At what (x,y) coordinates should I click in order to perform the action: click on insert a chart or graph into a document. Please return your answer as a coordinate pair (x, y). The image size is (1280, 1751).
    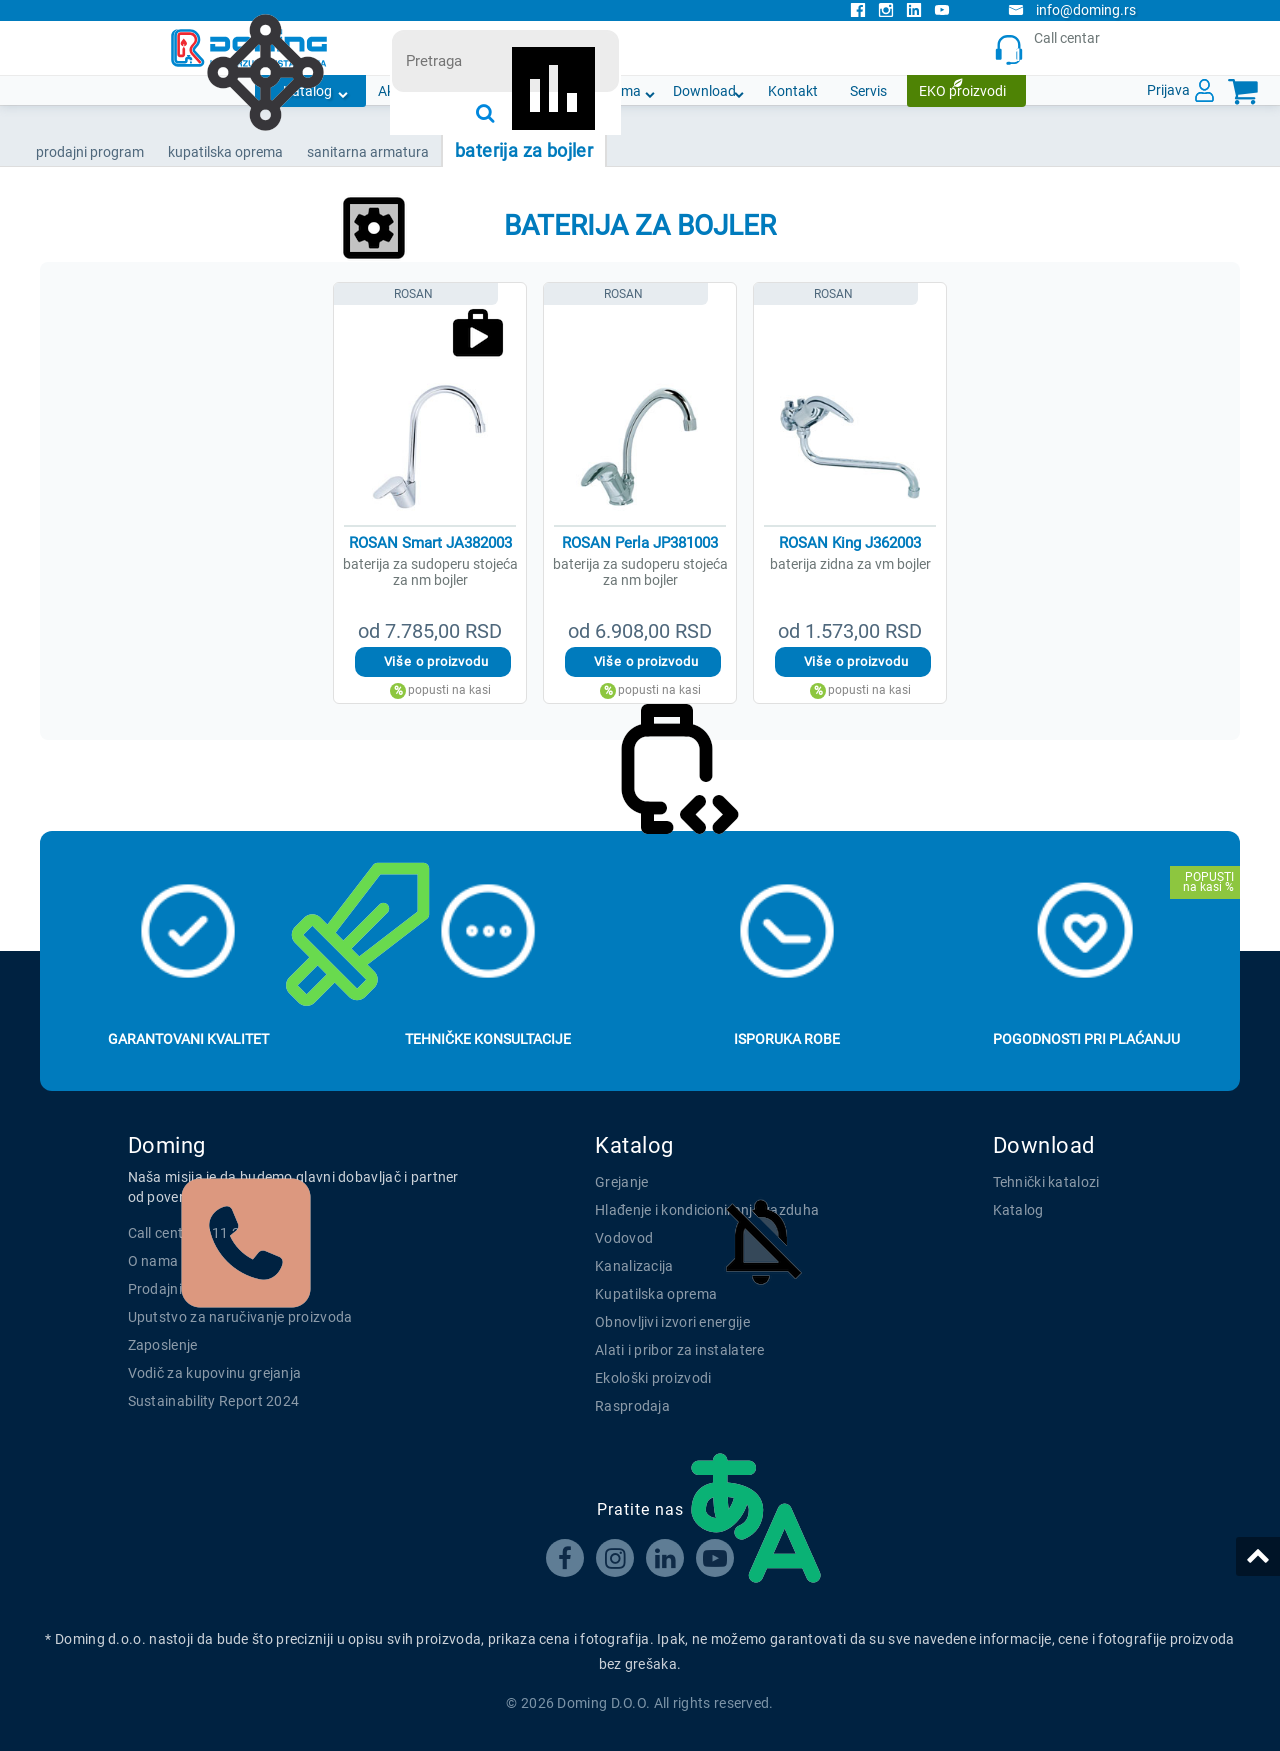
    Looking at the image, I should click on (553, 88).